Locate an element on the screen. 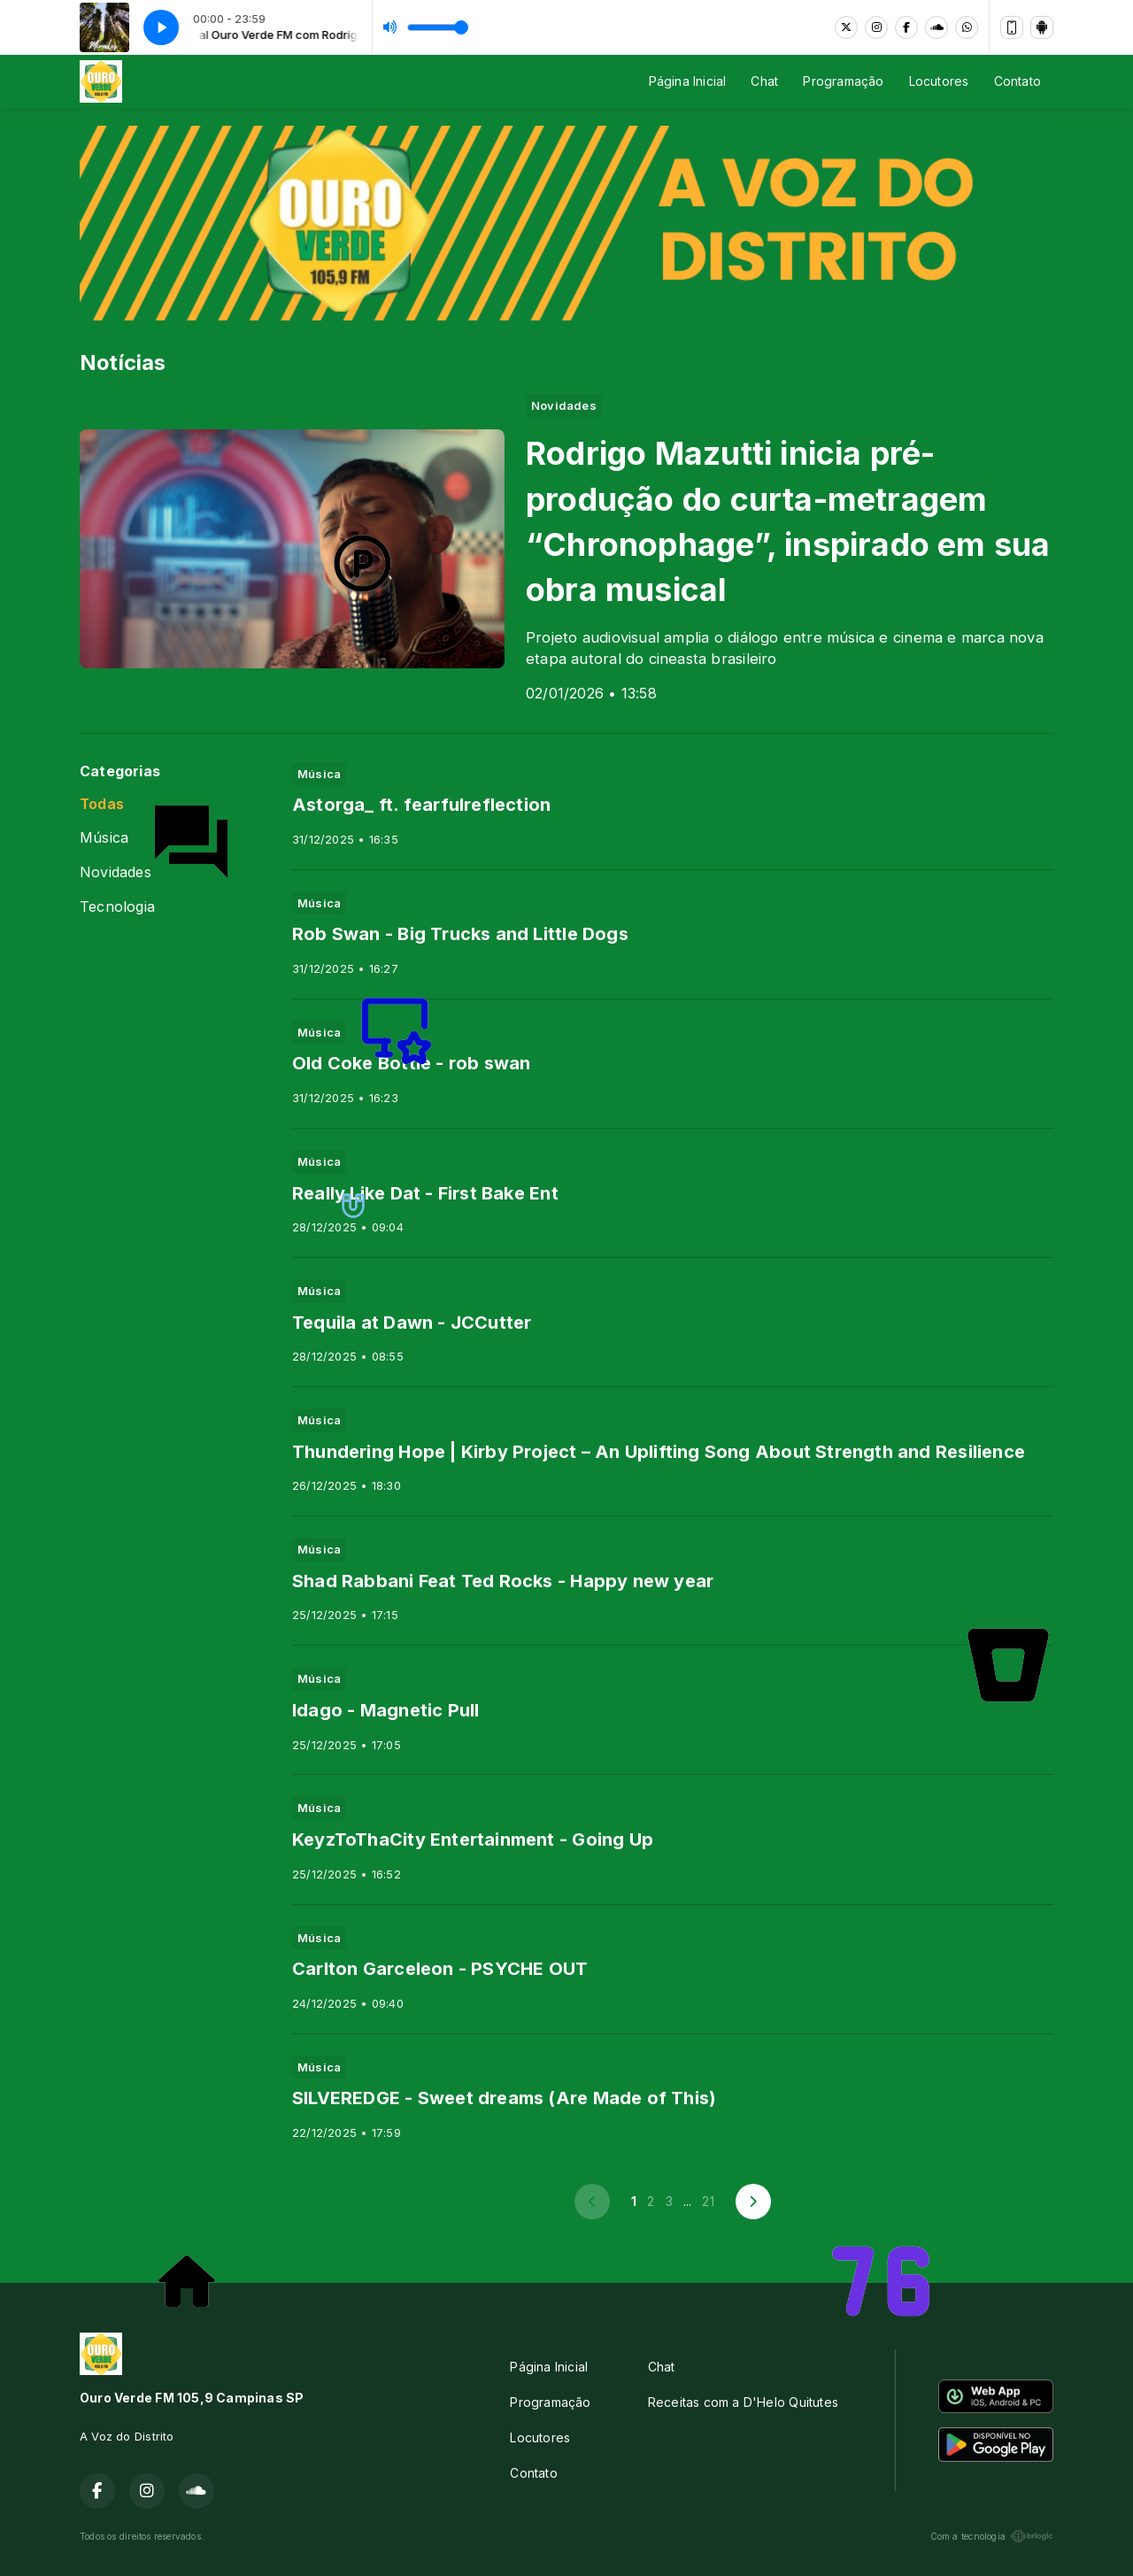  dry clean with perchloroethylene solvent is located at coordinates (362, 563).